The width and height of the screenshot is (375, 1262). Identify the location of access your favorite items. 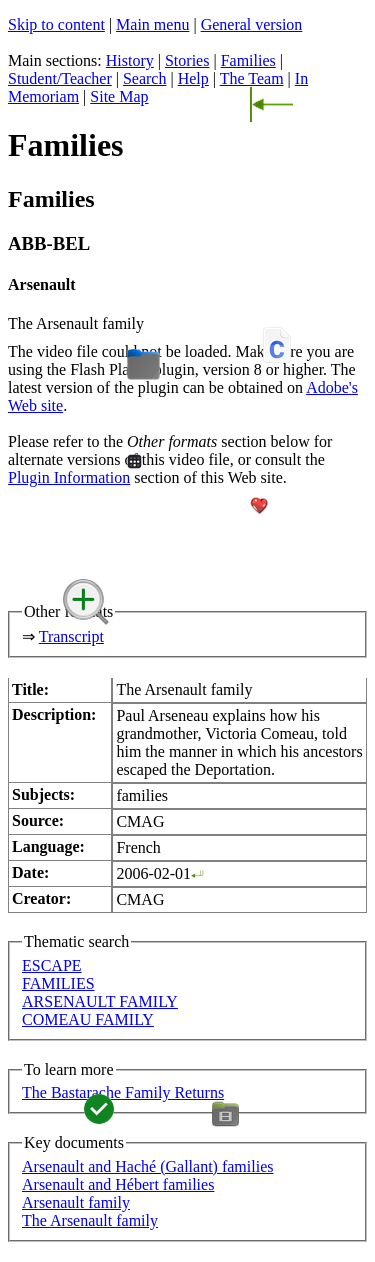
(260, 506).